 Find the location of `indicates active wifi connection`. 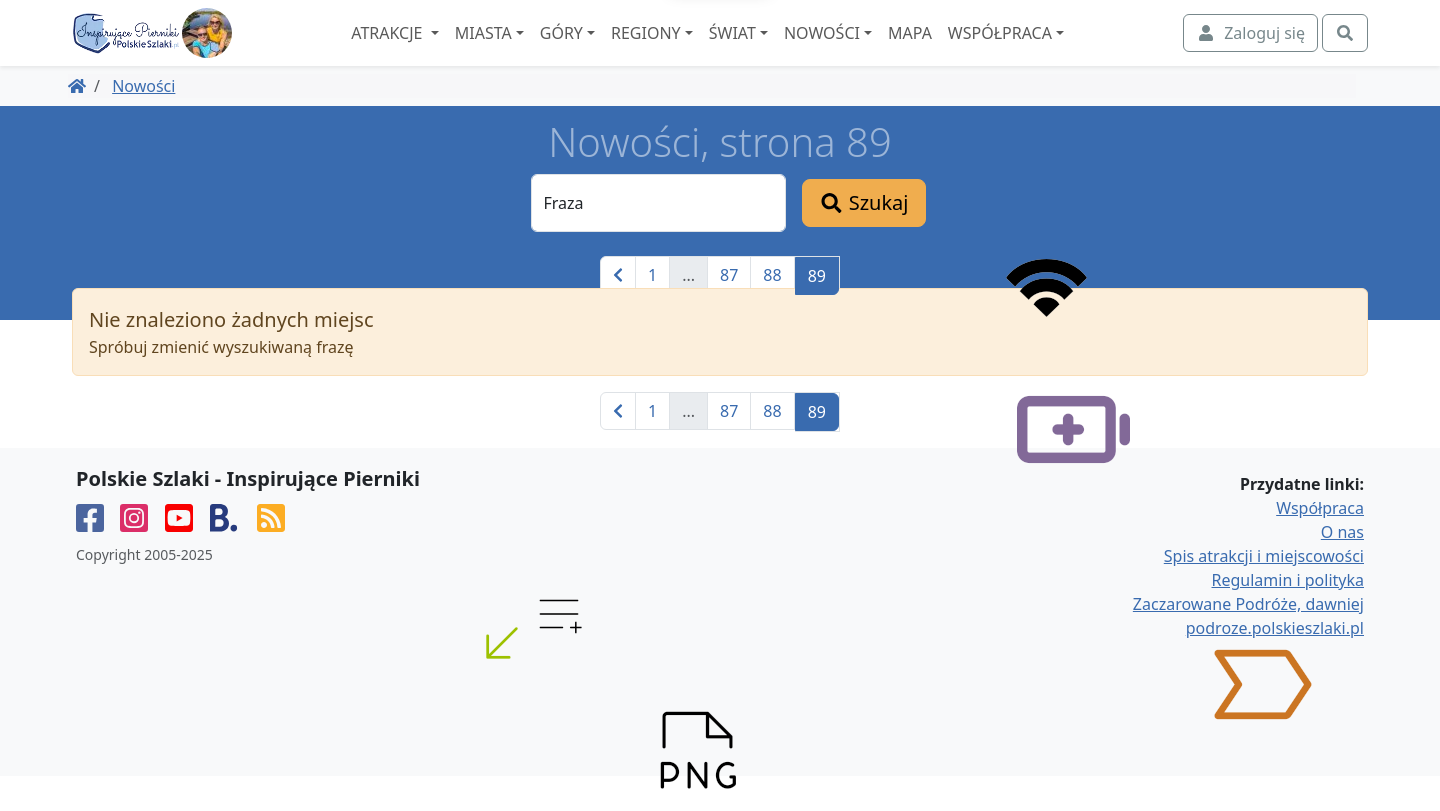

indicates active wifi connection is located at coordinates (1046, 287).